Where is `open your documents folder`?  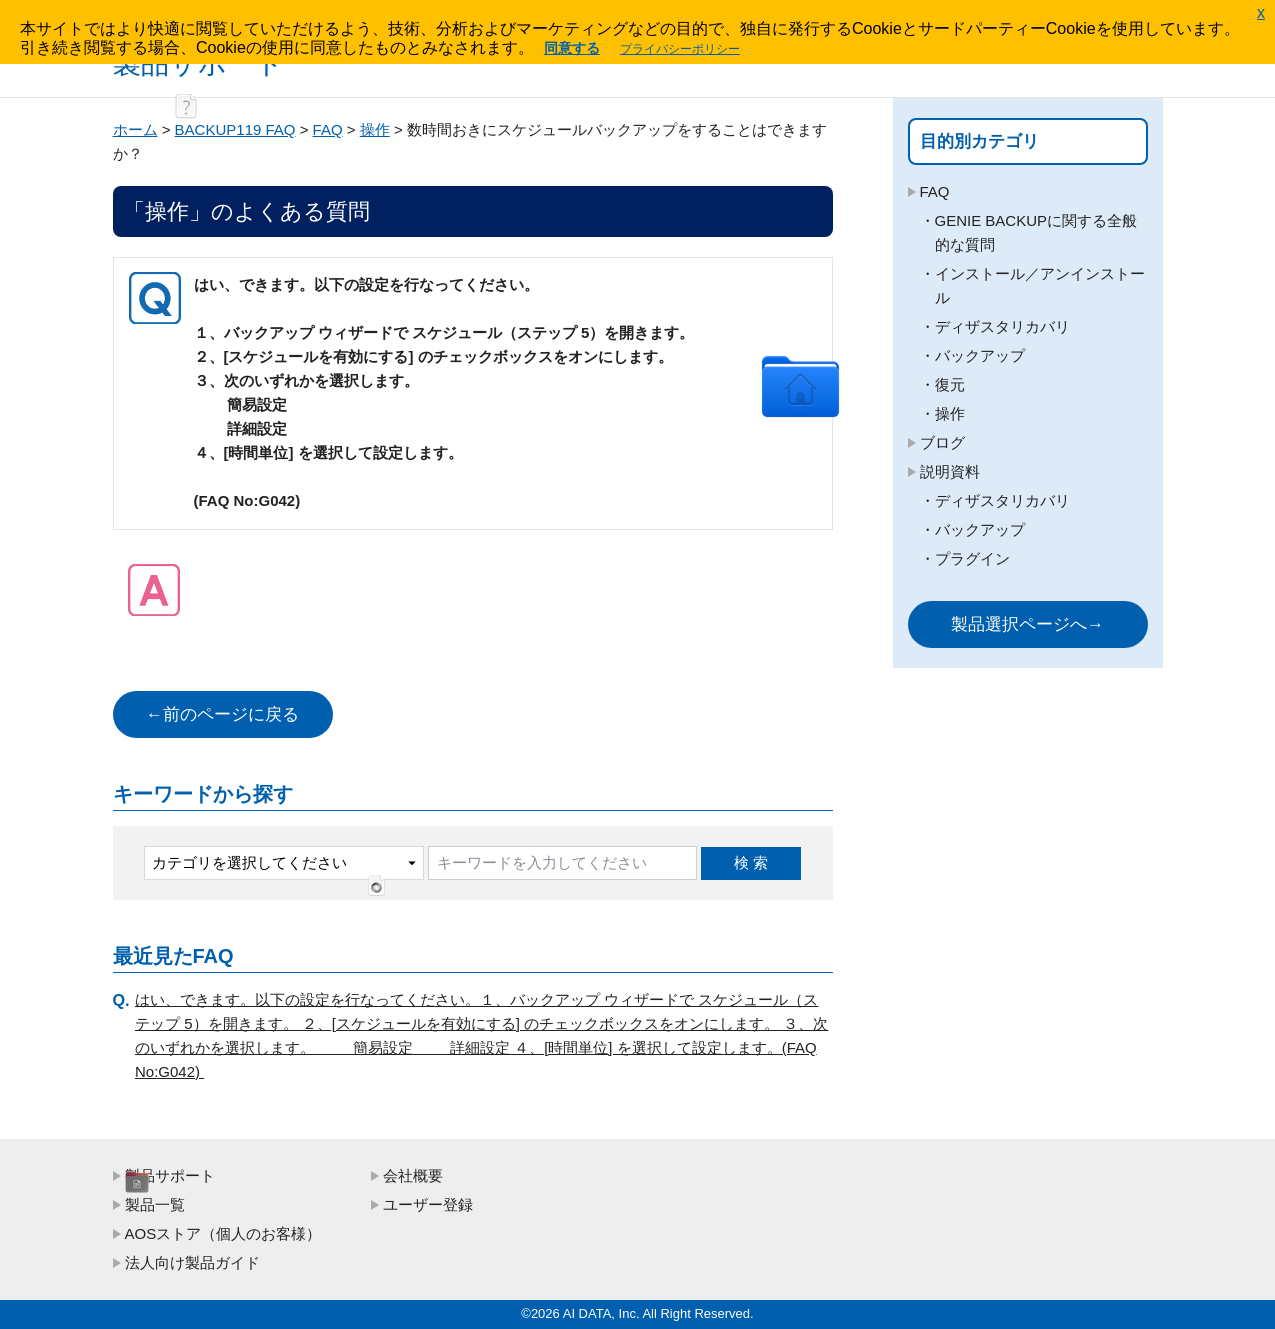 open your documents folder is located at coordinates (137, 1182).